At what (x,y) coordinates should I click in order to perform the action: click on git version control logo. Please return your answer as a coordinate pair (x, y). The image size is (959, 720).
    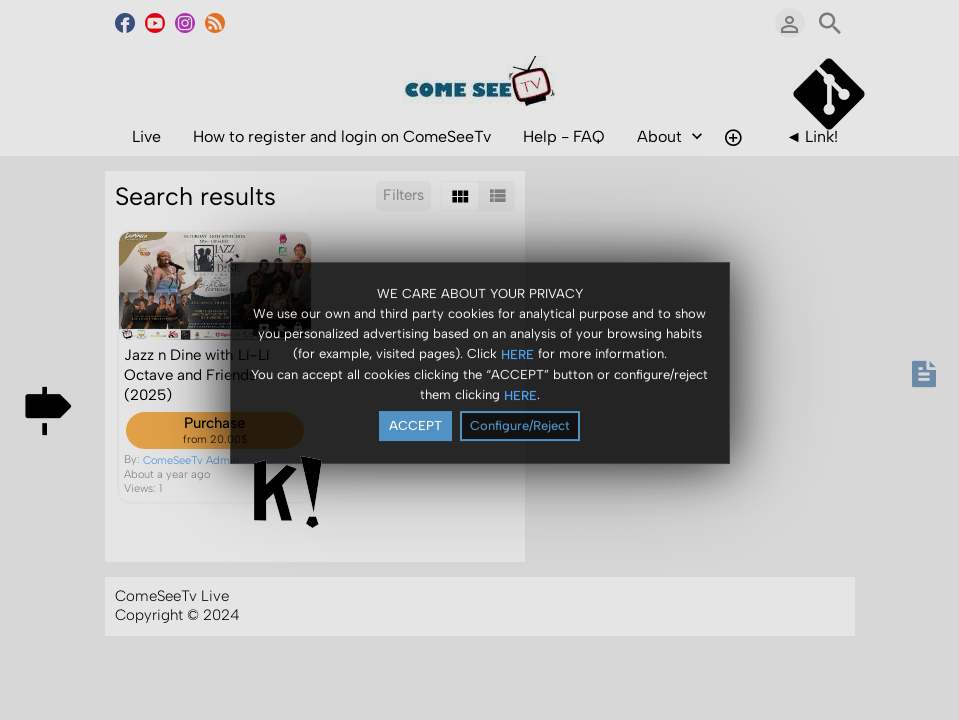
    Looking at the image, I should click on (829, 94).